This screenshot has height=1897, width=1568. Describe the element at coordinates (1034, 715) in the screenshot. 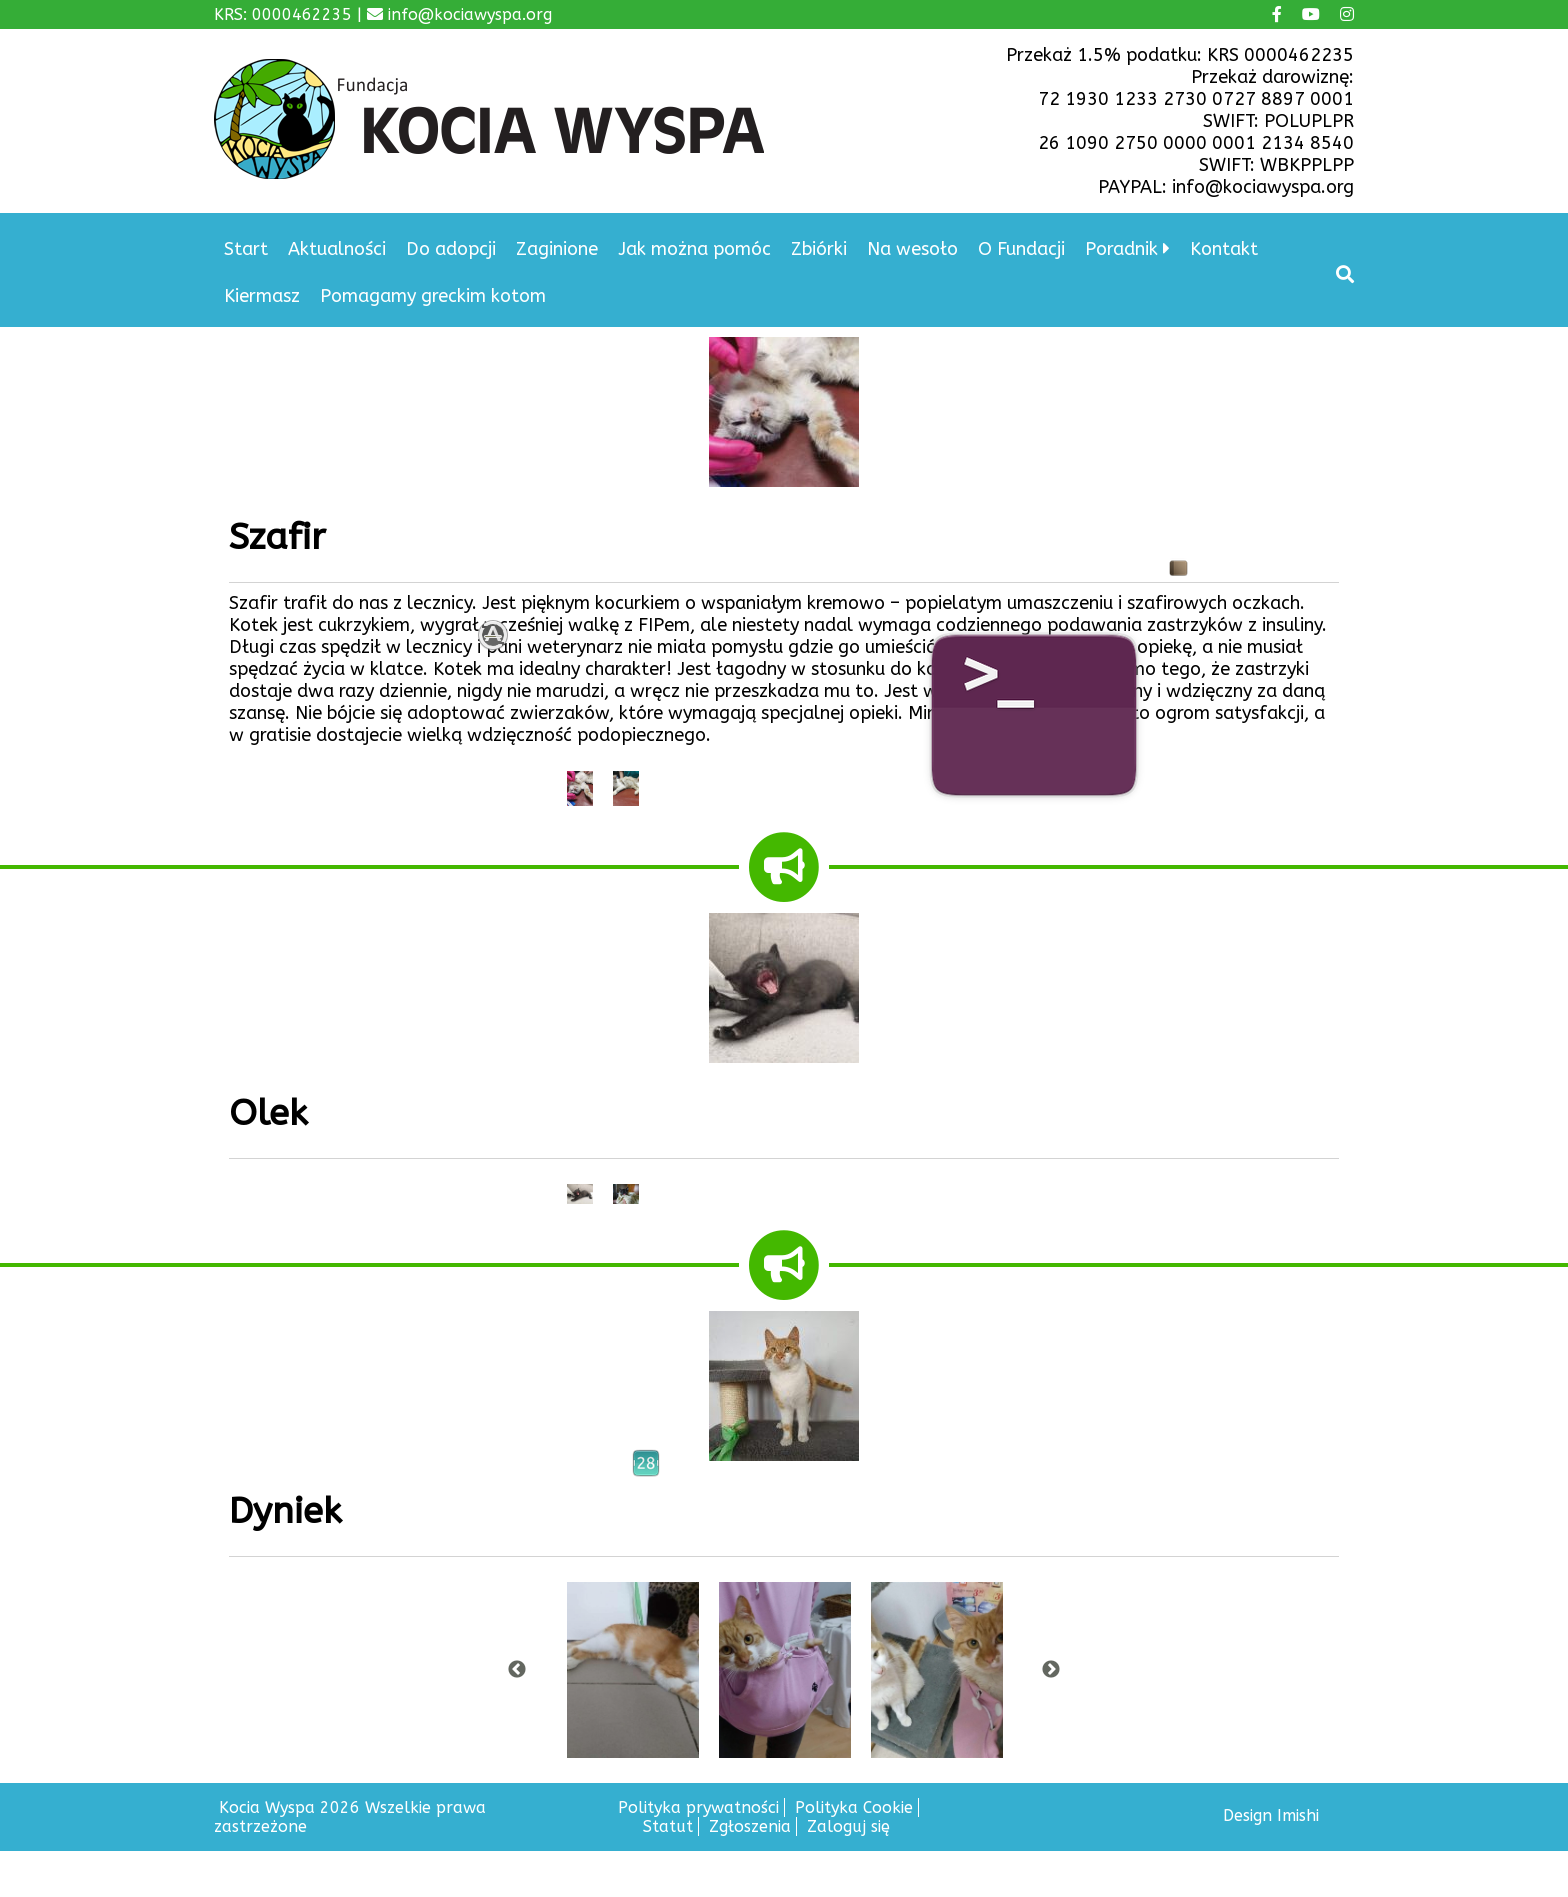

I see `open the terminal application` at that location.